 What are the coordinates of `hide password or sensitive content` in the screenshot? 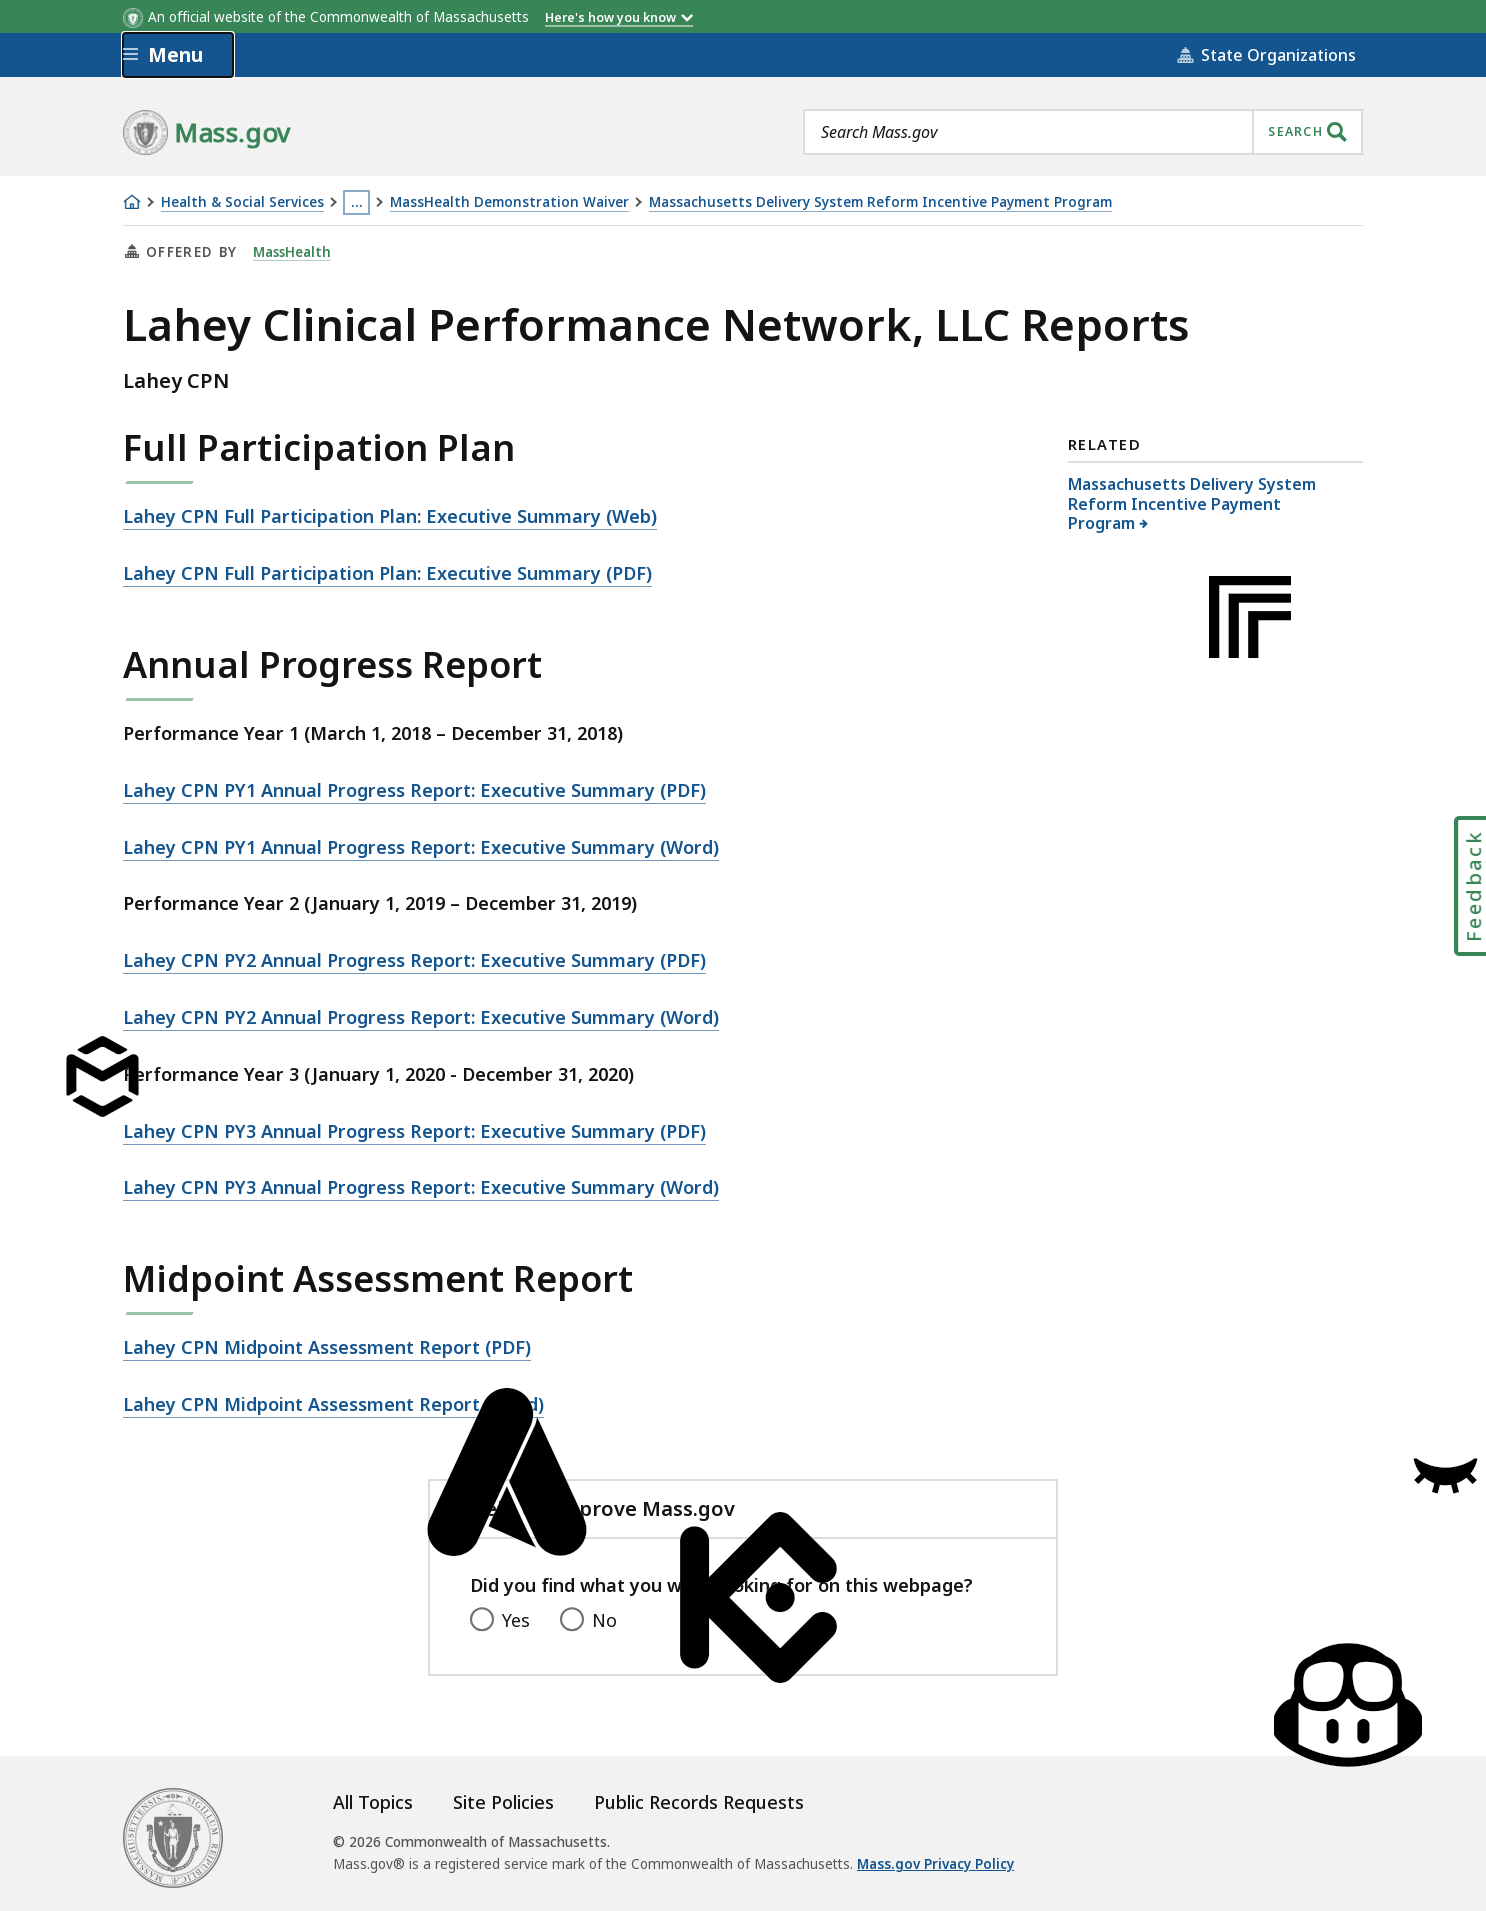 It's located at (1445, 1473).